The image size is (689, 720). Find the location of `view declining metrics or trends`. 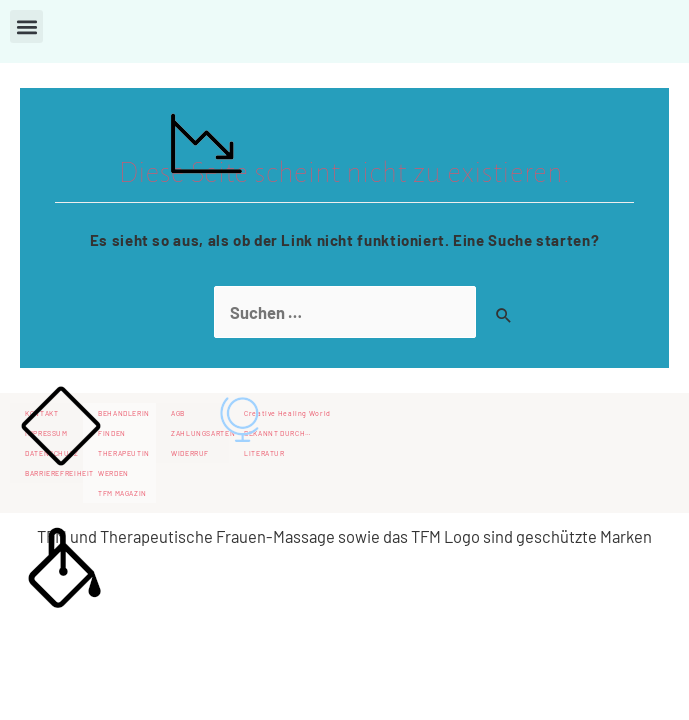

view declining metrics or trends is located at coordinates (206, 143).